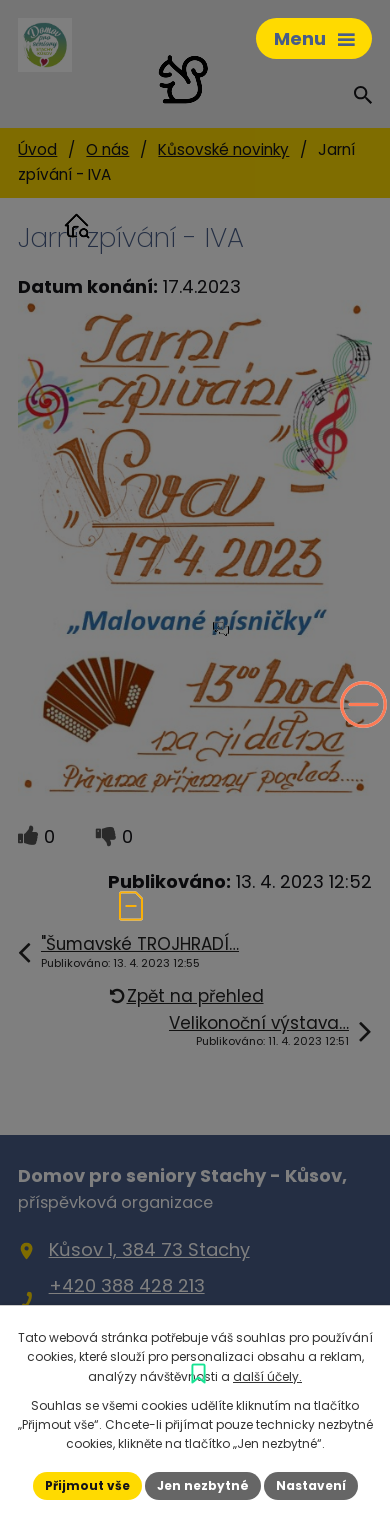 The height and width of the screenshot is (1521, 390). What do you see at coordinates (131, 906) in the screenshot?
I see `indicates a file has been removed or deleted` at bounding box center [131, 906].